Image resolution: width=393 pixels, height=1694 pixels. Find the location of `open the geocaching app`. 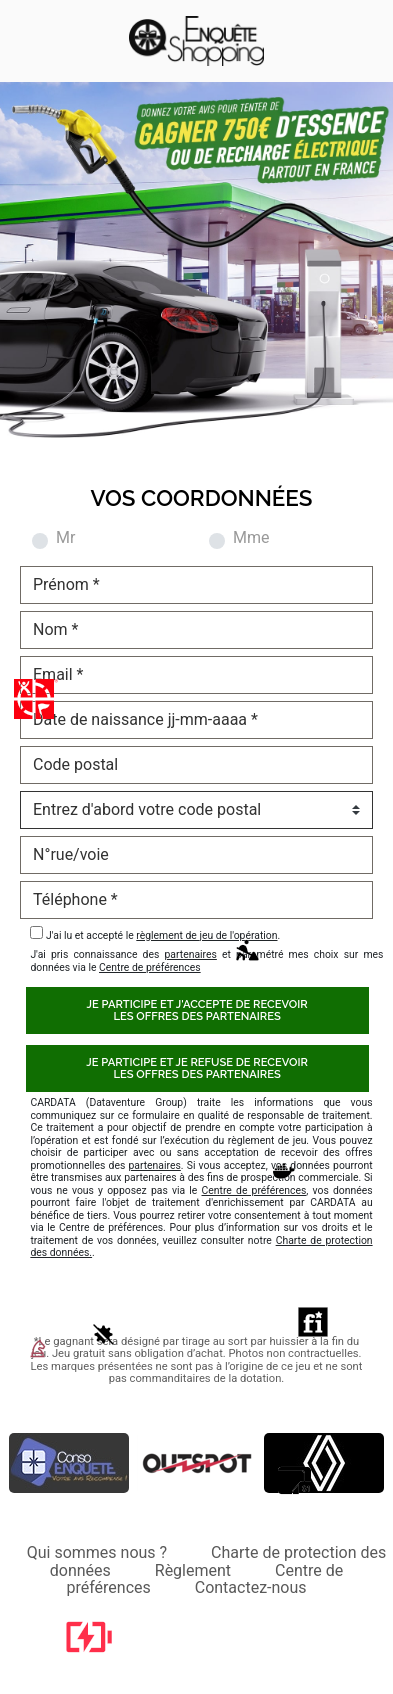

open the geocaching app is located at coordinates (36, 699).